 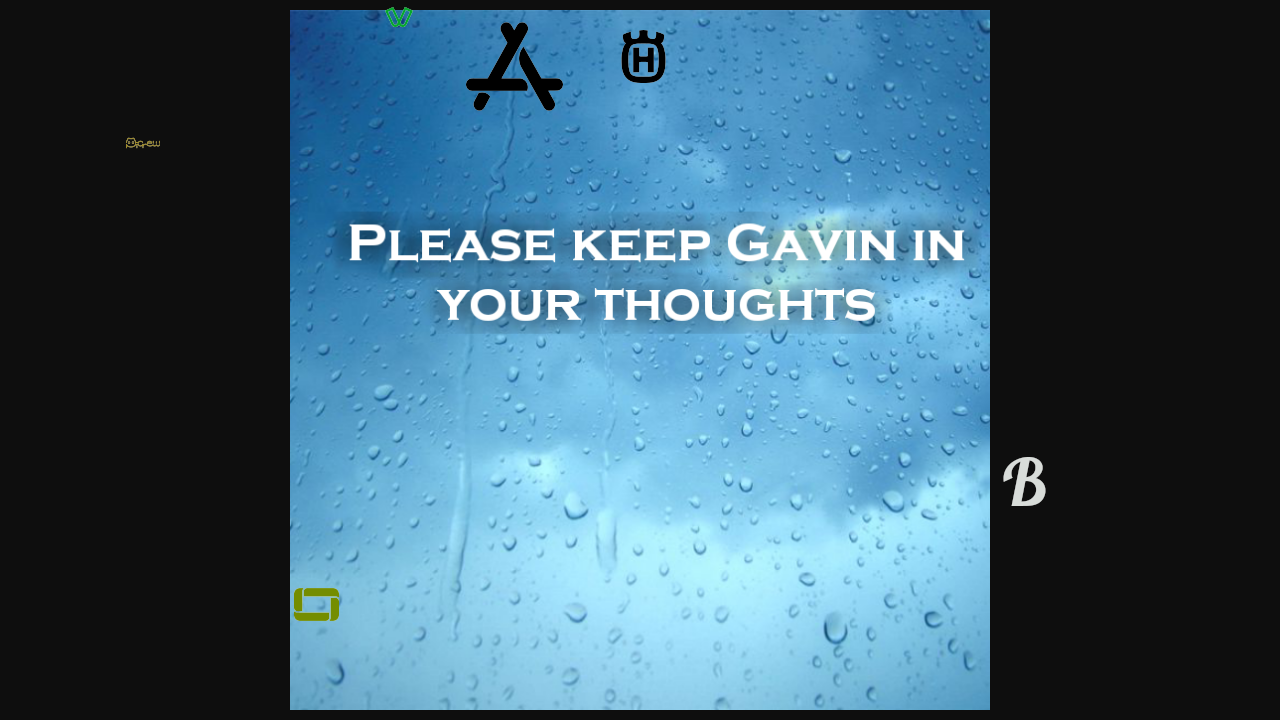 What do you see at coordinates (399, 17) in the screenshot?
I see `link or sign in to viva wallet payment services` at bounding box center [399, 17].